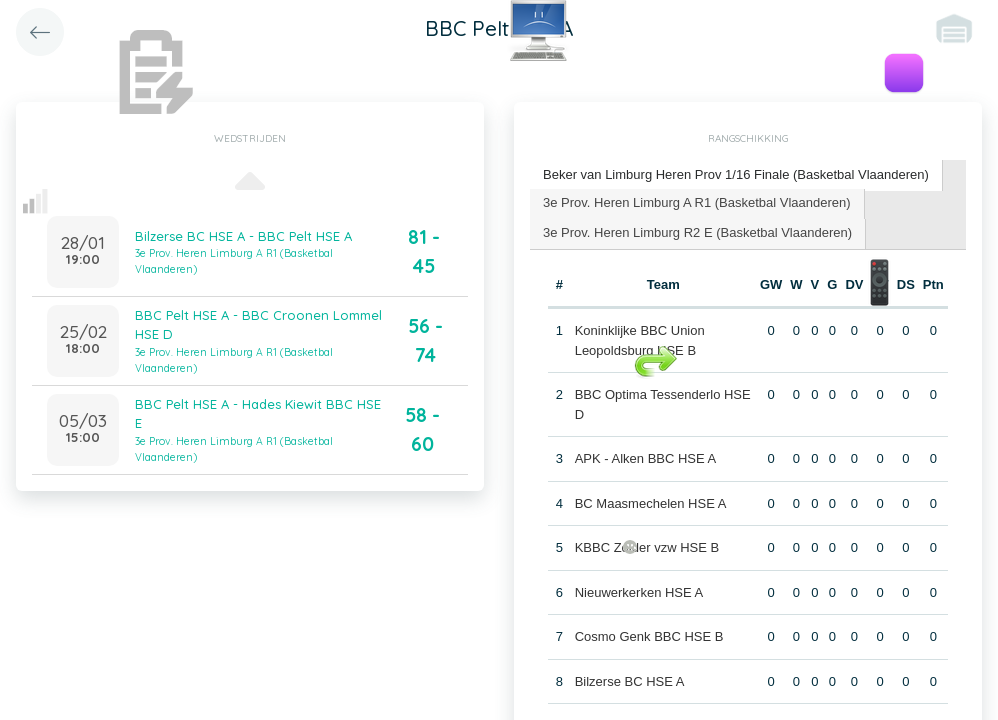  What do you see at coordinates (151, 72) in the screenshot?
I see `battery fully charged and currently charging` at bounding box center [151, 72].